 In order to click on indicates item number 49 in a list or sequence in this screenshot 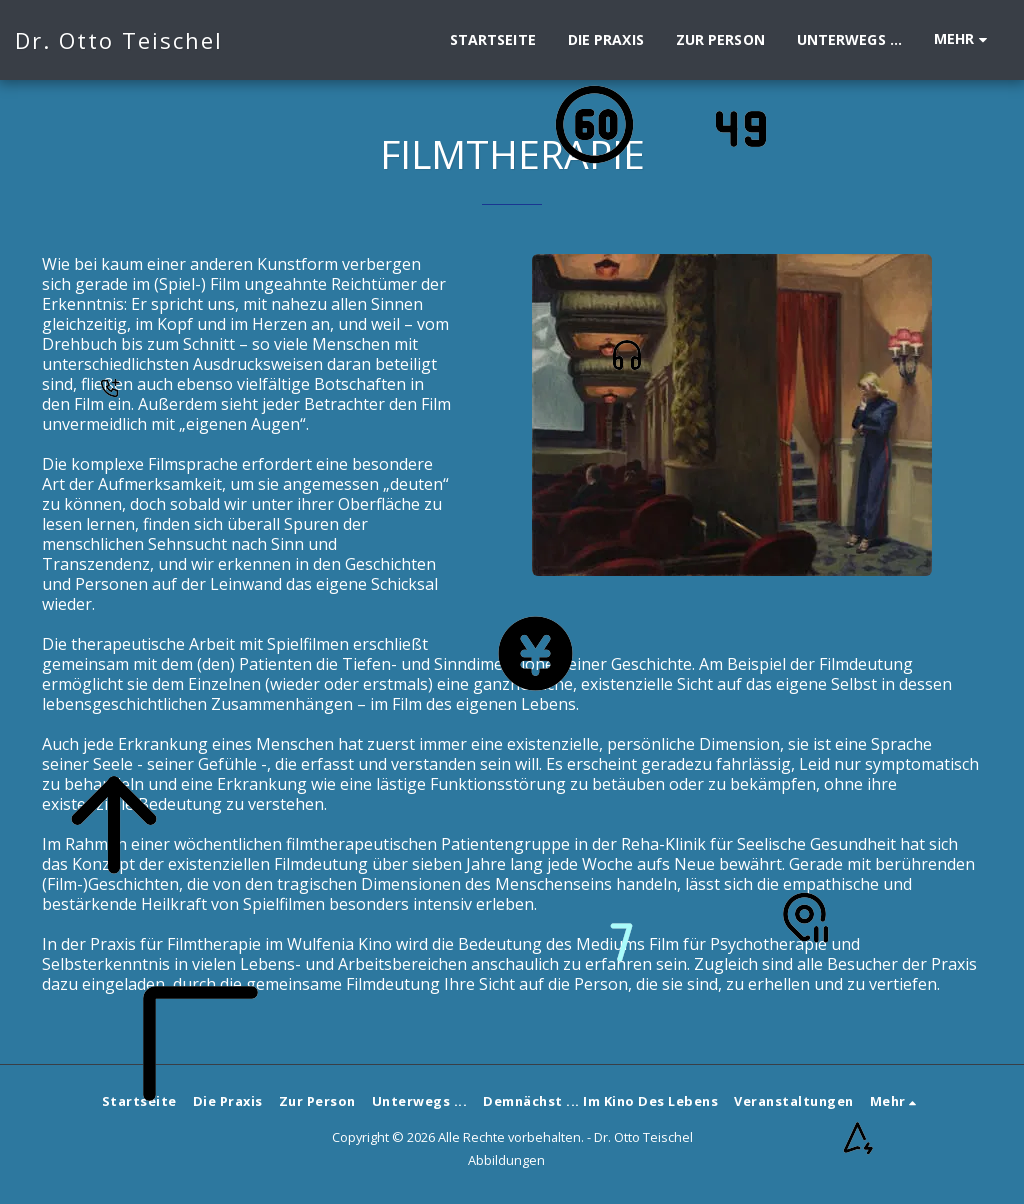, I will do `click(741, 129)`.